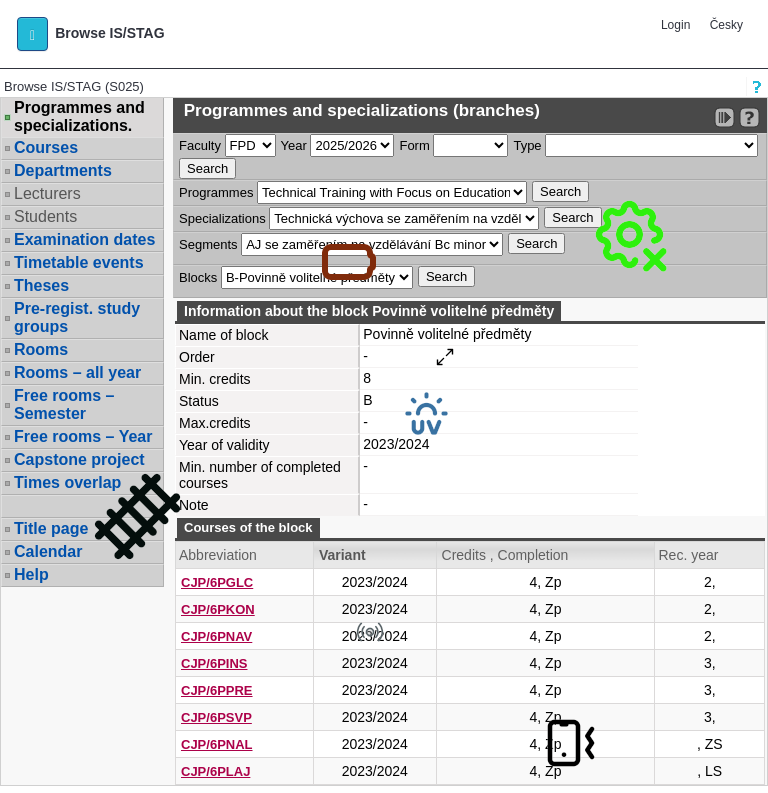 This screenshot has height=793, width=768. What do you see at coordinates (426, 413) in the screenshot?
I see `view current UV index level` at bounding box center [426, 413].